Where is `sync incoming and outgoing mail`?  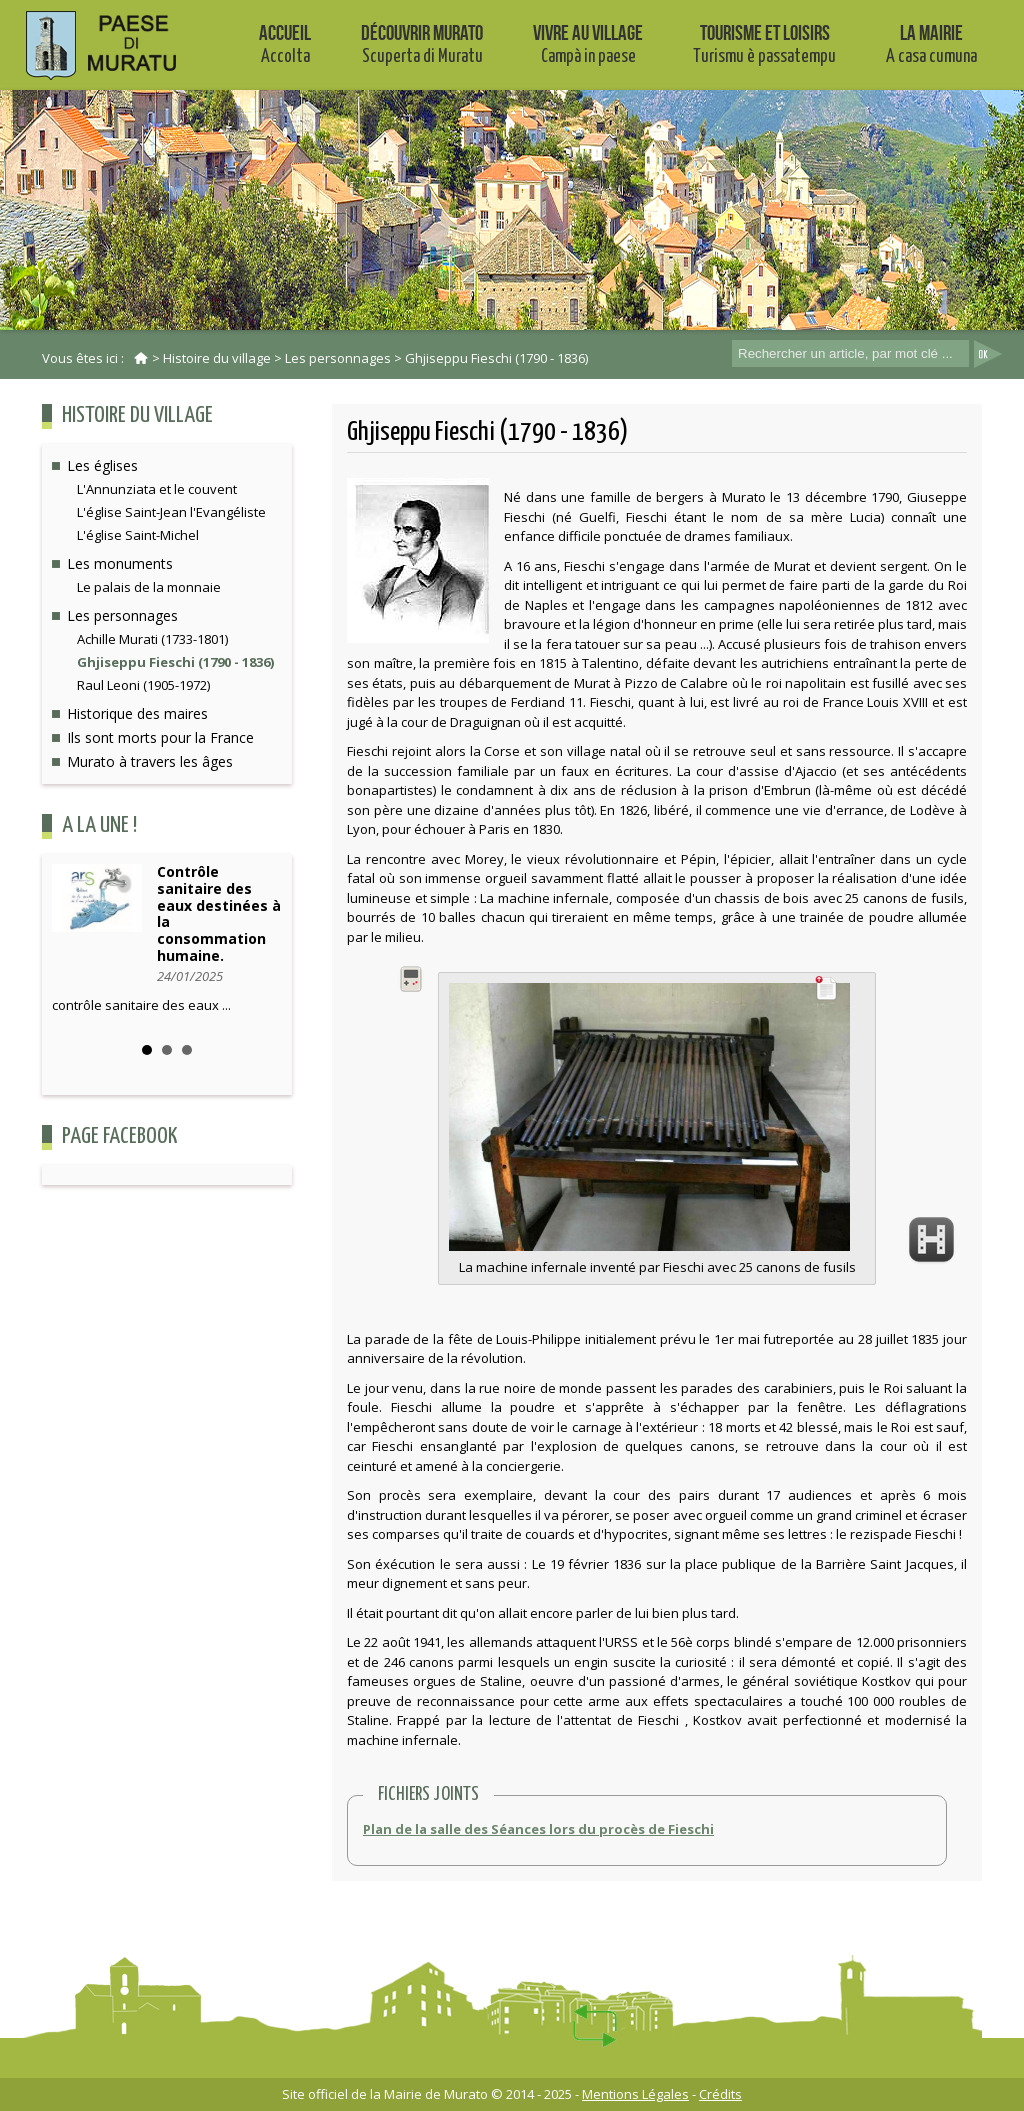 sync incoming and outgoing mail is located at coordinates (595, 2025).